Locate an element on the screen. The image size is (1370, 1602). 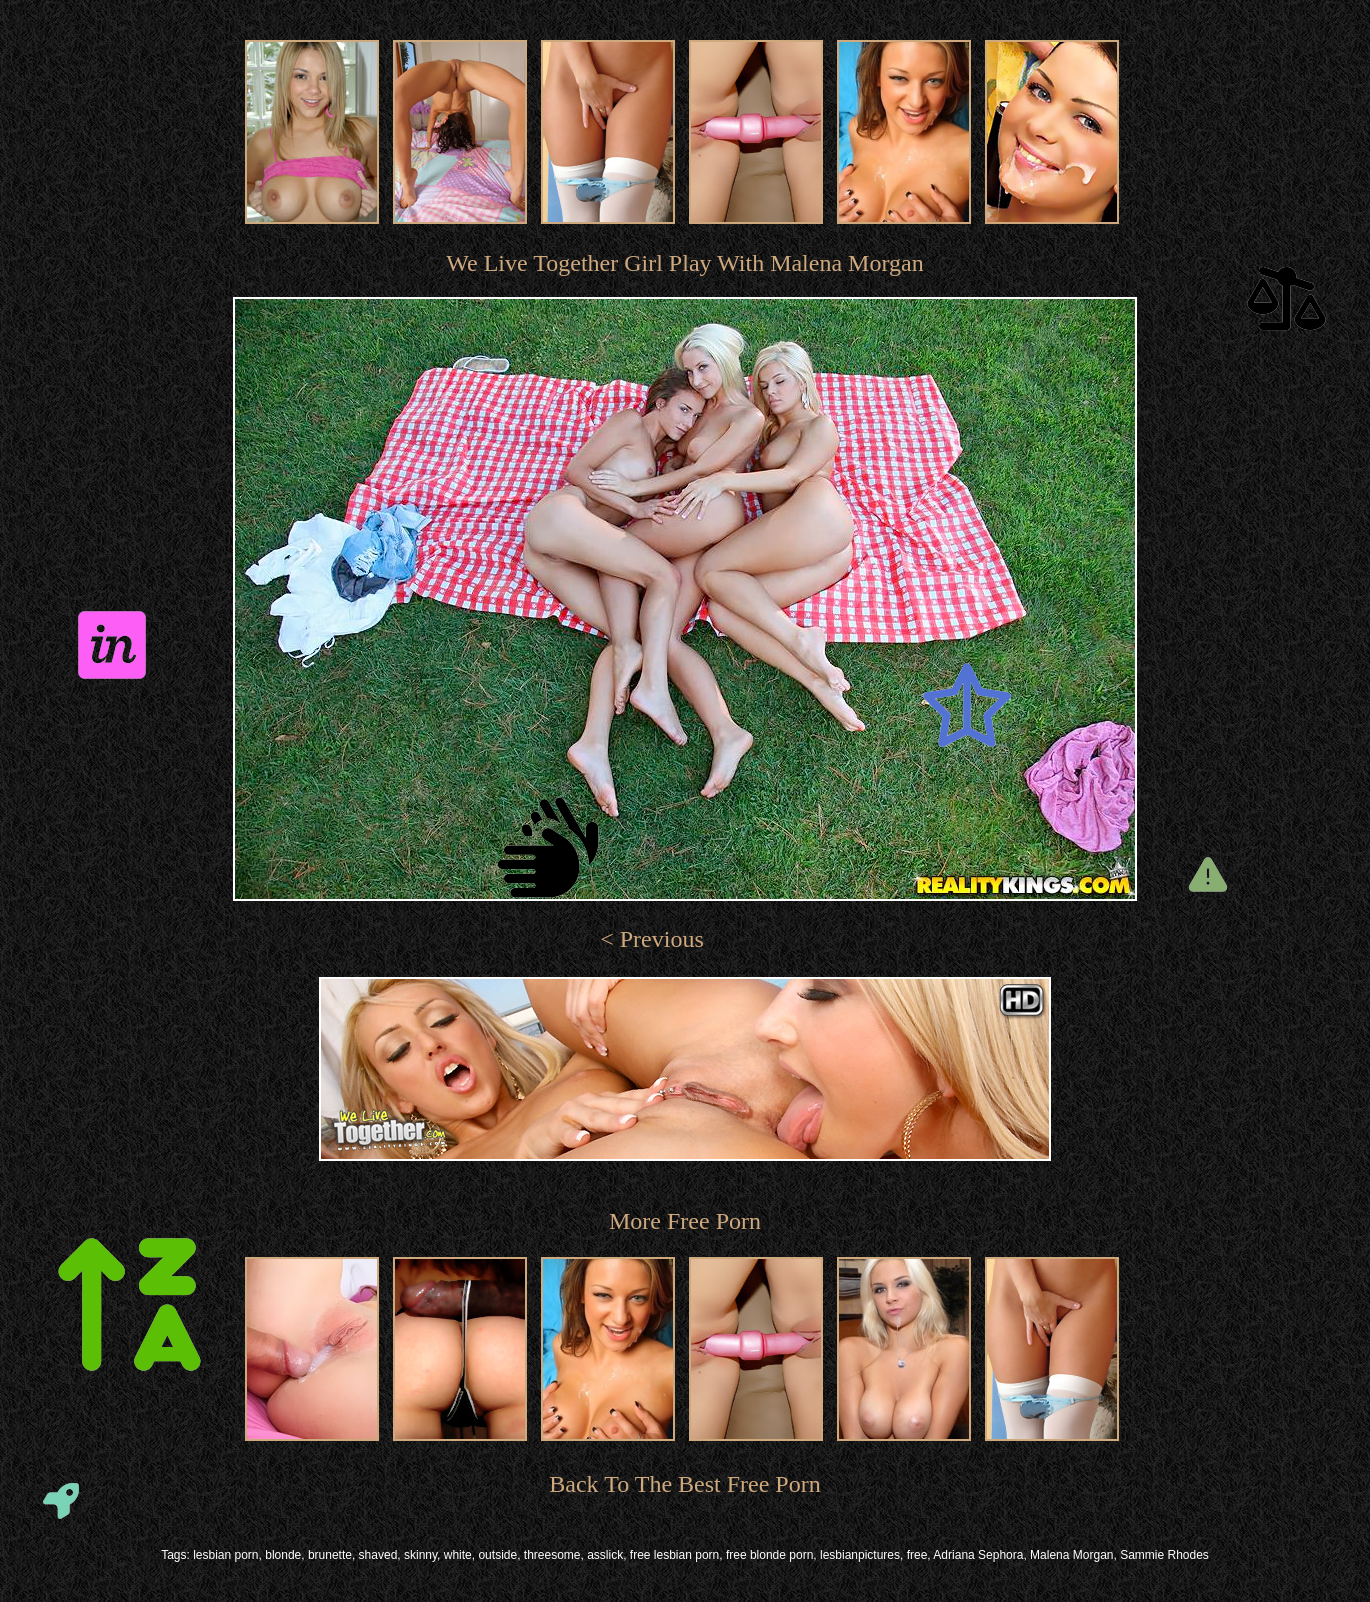
open InVision app is located at coordinates (112, 645).